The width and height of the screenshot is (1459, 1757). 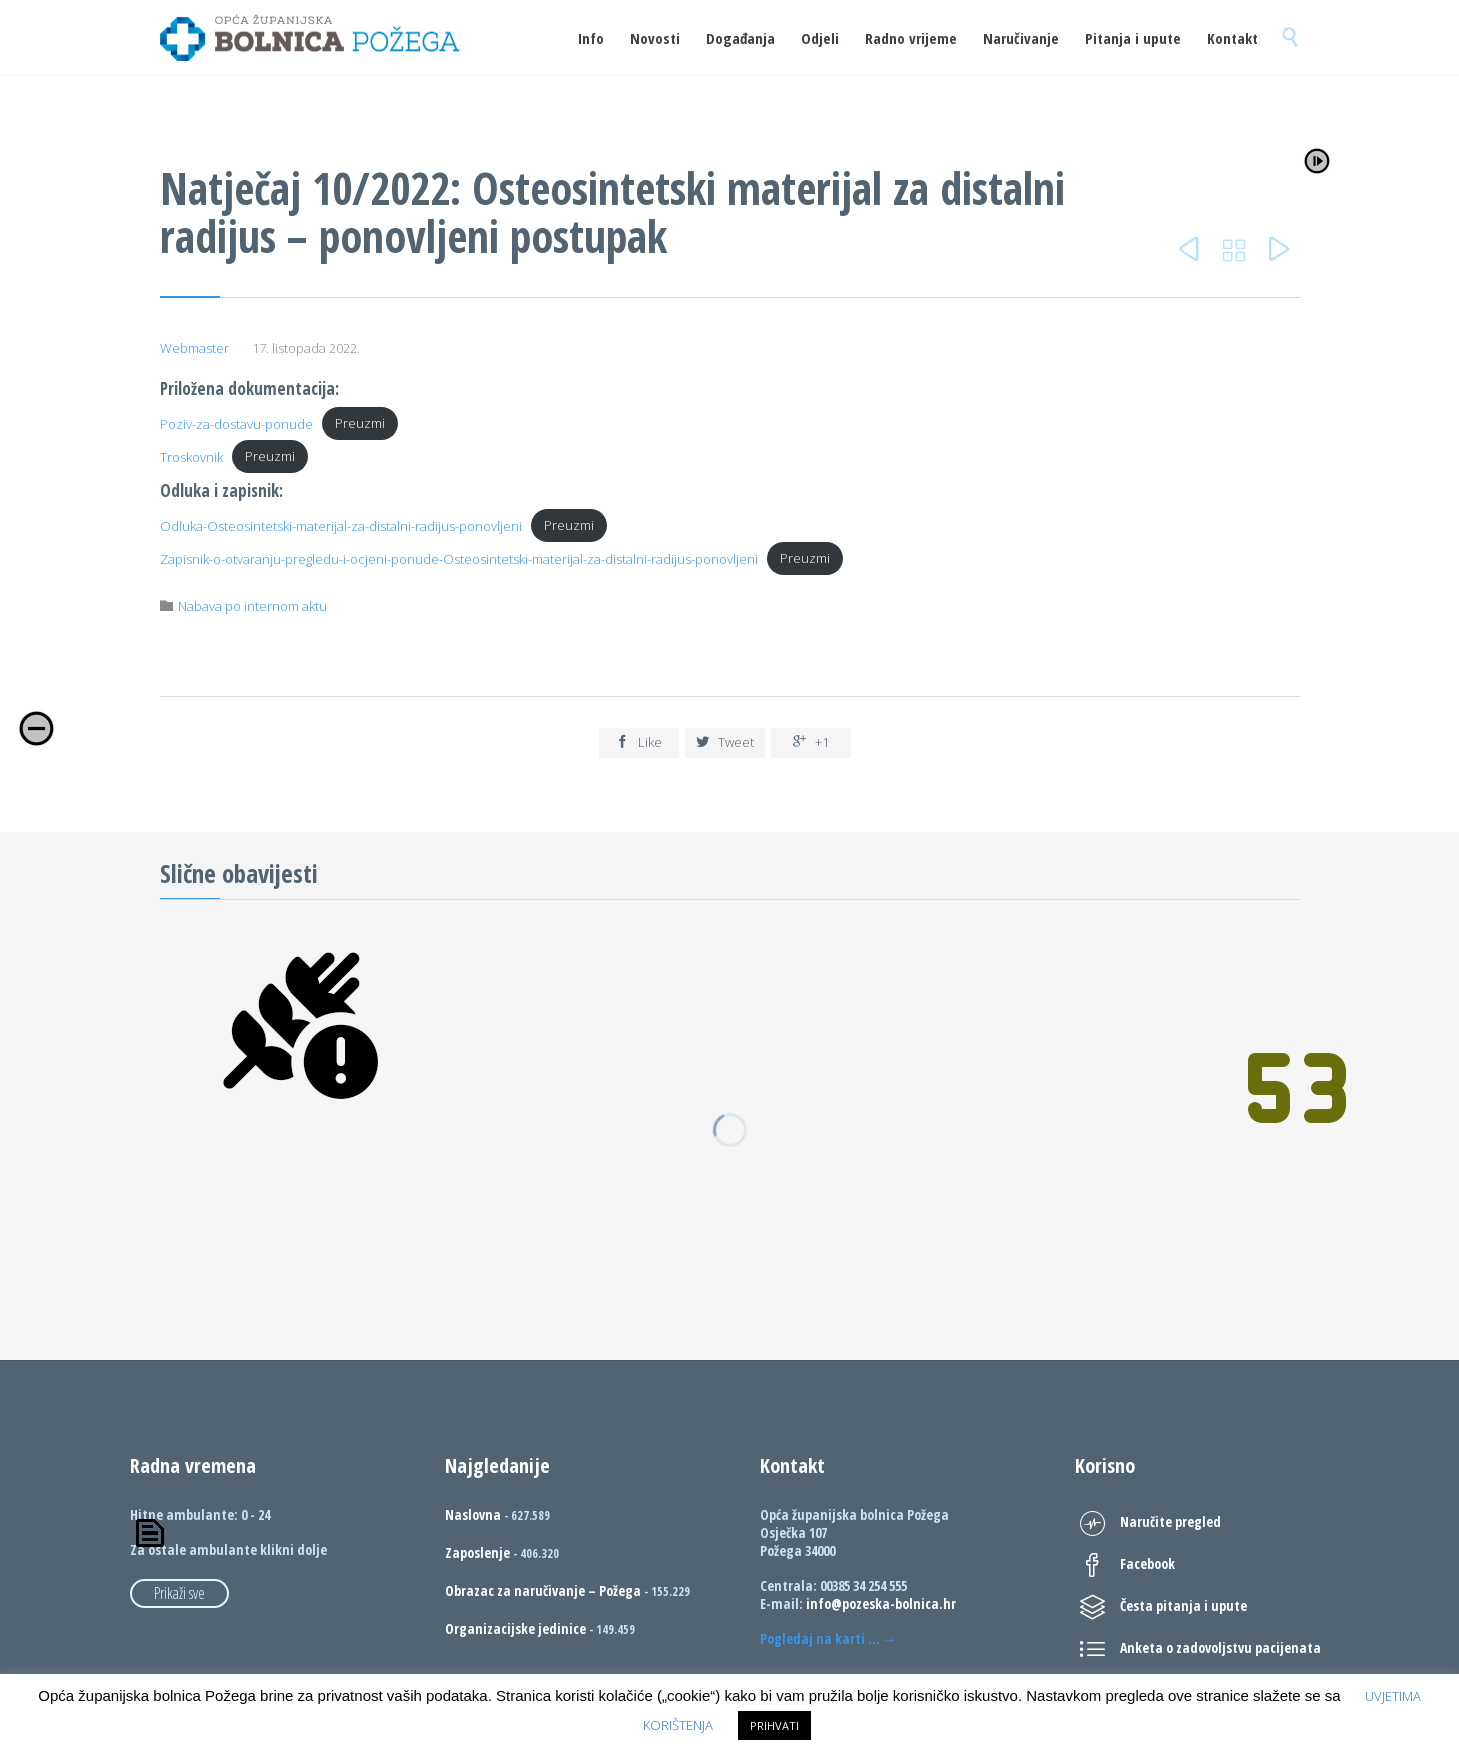 I want to click on indicates a crop or grain alert, so click(x=295, y=1016).